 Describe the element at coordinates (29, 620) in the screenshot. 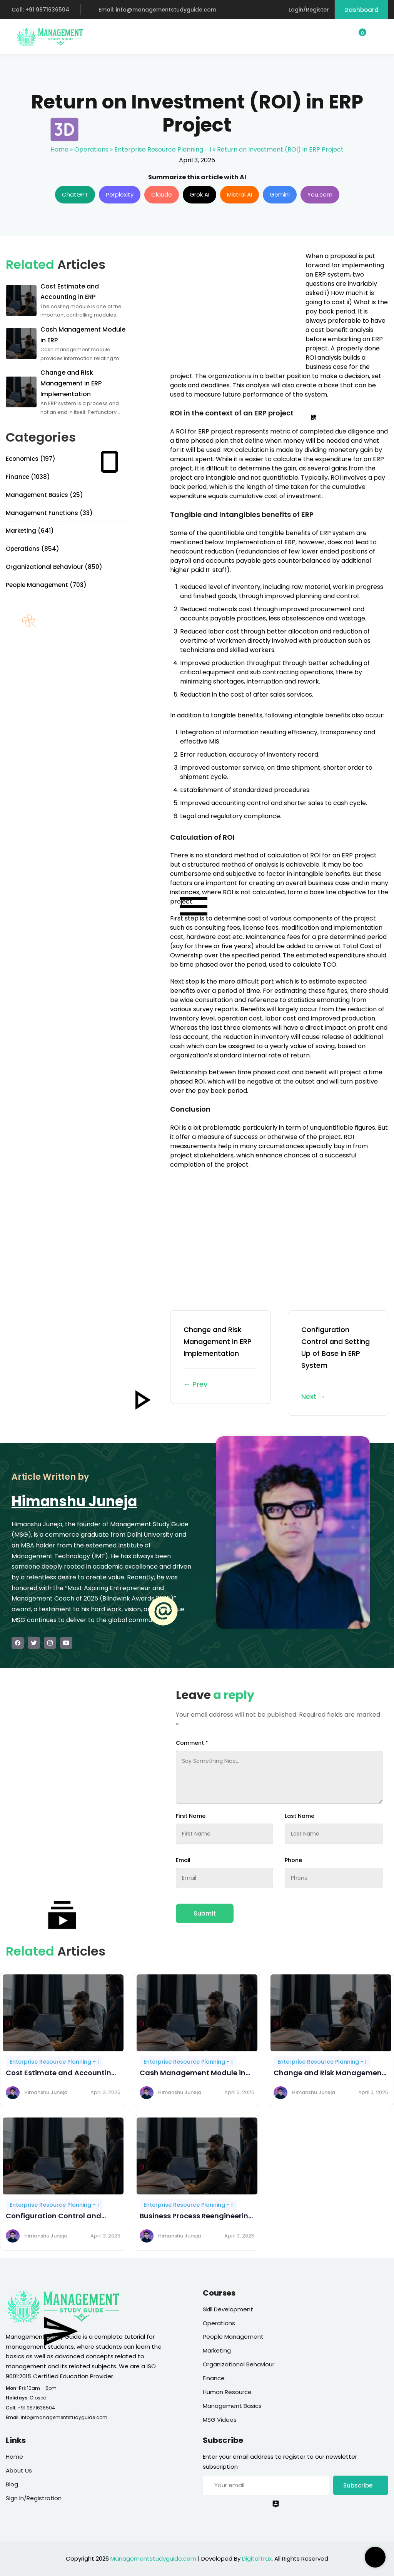

I see `decorative element indicating playfulness or childhood themes` at that location.